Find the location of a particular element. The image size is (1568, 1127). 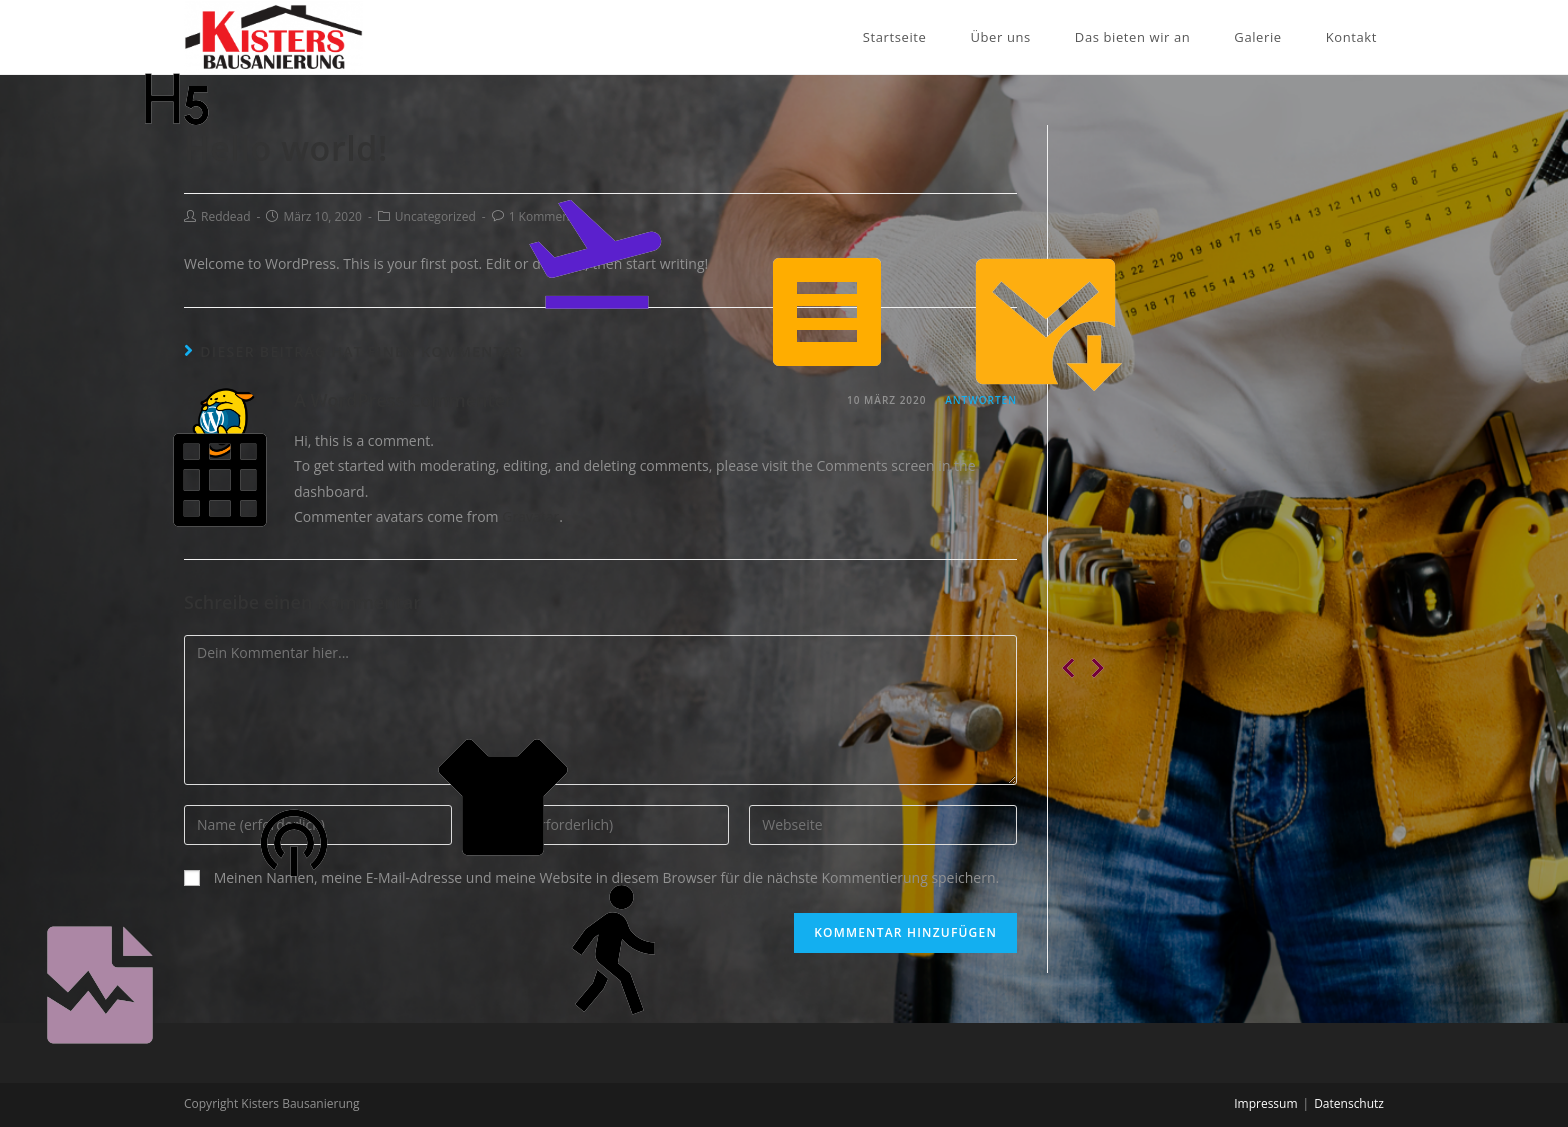

indicates a corrupted or damaged file is located at coordinates (100, 985).